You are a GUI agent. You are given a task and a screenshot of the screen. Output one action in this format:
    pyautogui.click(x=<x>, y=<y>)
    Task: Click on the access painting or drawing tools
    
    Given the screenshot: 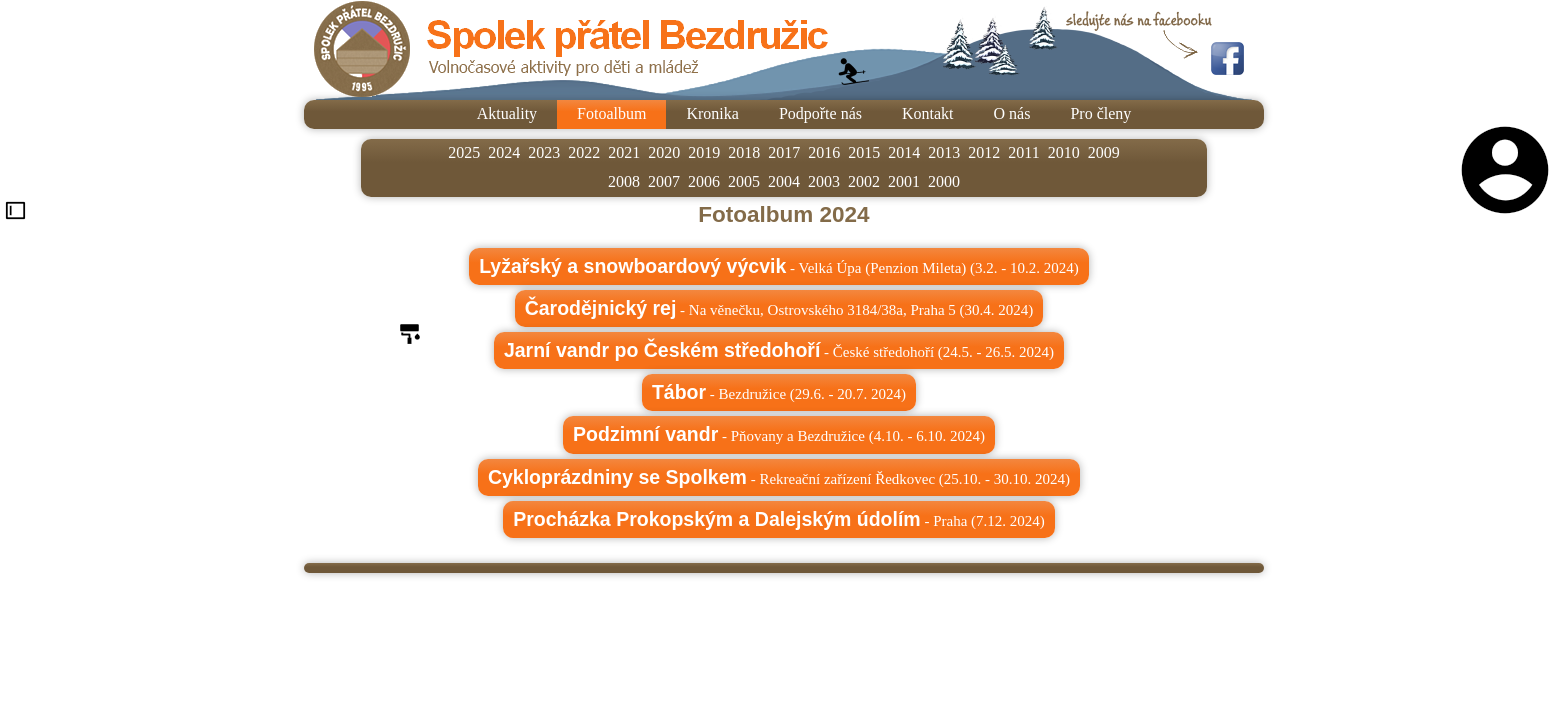 What is the action you would take?
    pyautogui.click(x=409, y=333)
    